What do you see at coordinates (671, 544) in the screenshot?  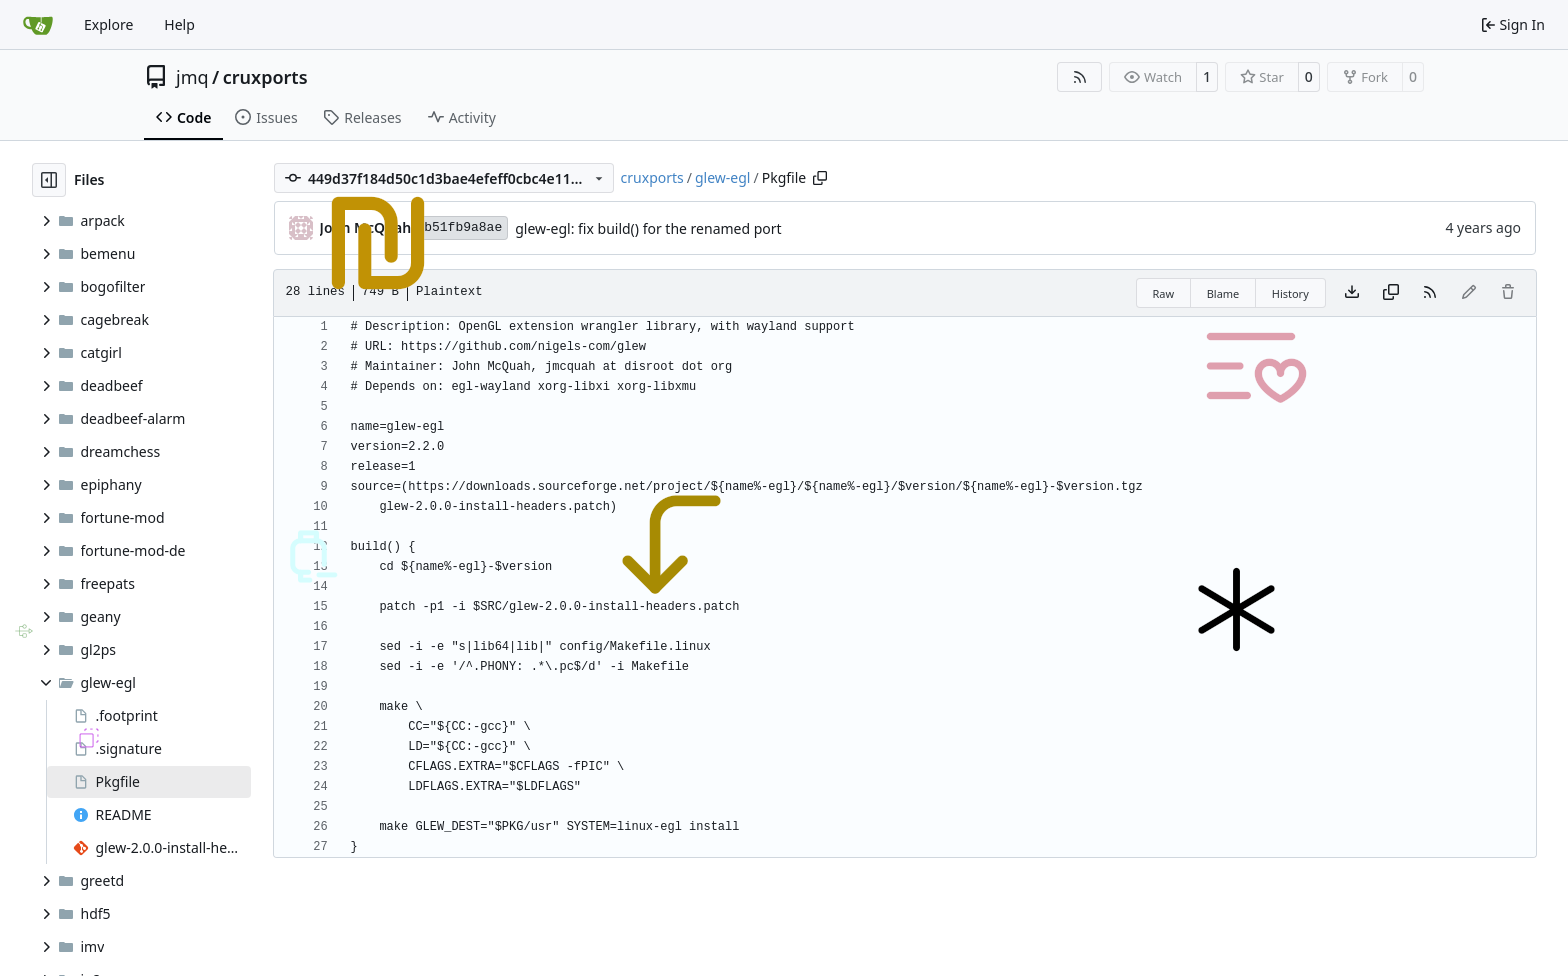 I see `go back and down in navigation` at bounding box center [671, 544].